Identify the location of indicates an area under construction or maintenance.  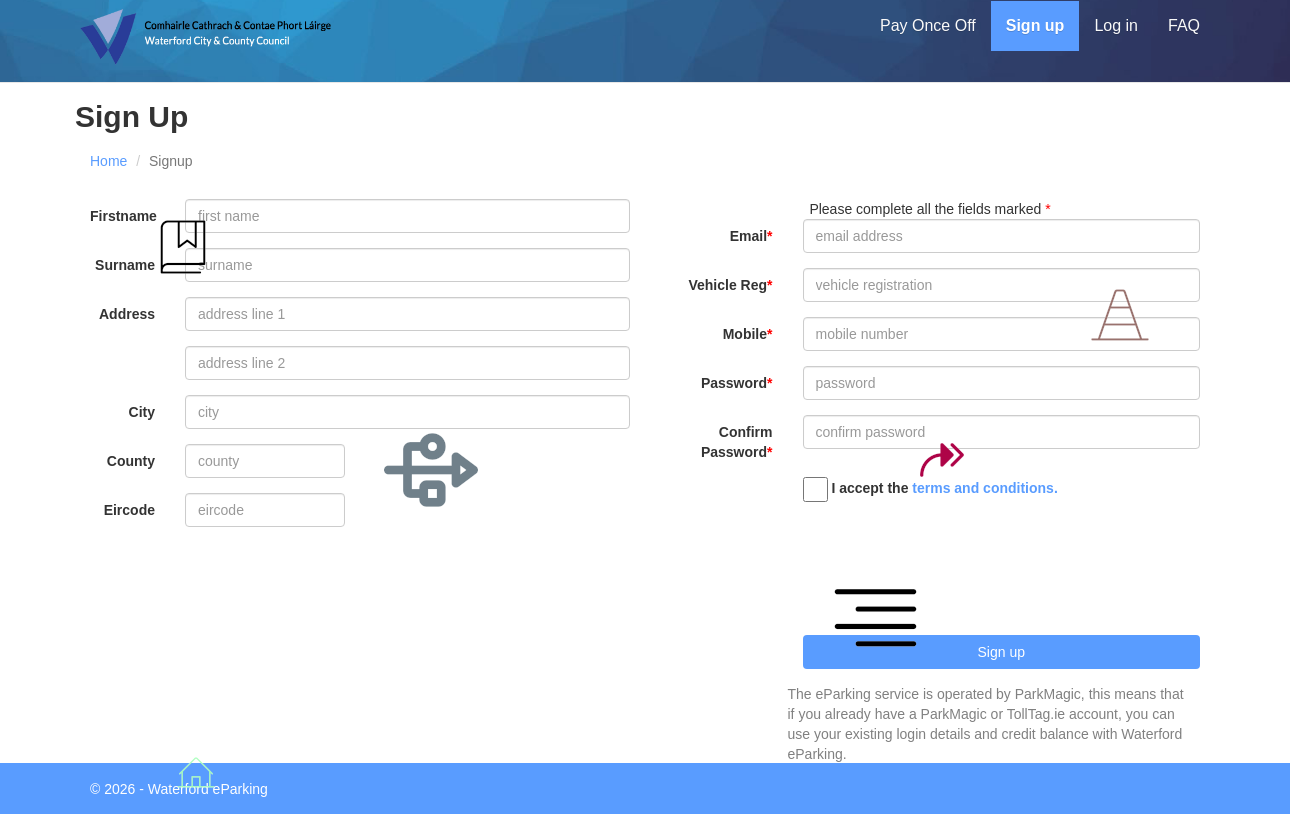
(1120, 316).